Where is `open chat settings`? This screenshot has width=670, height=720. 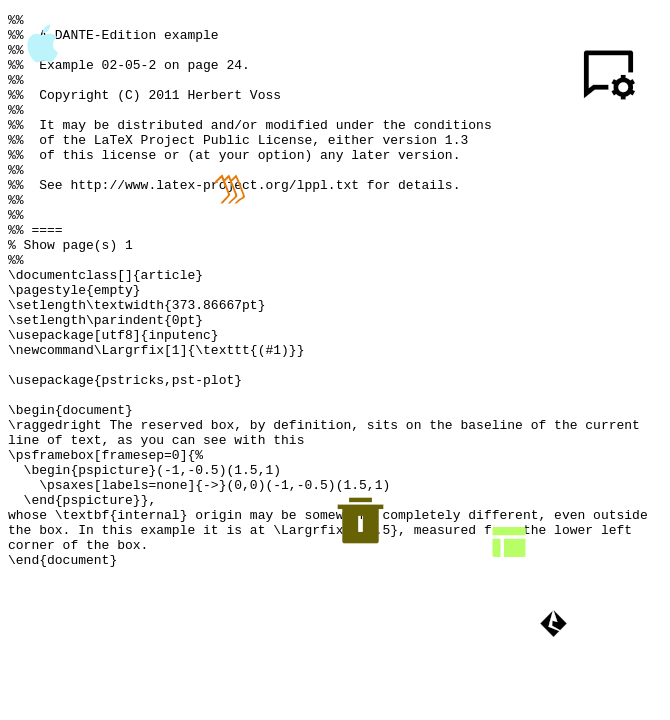
open chat settings is located at coordinates (608, 72).